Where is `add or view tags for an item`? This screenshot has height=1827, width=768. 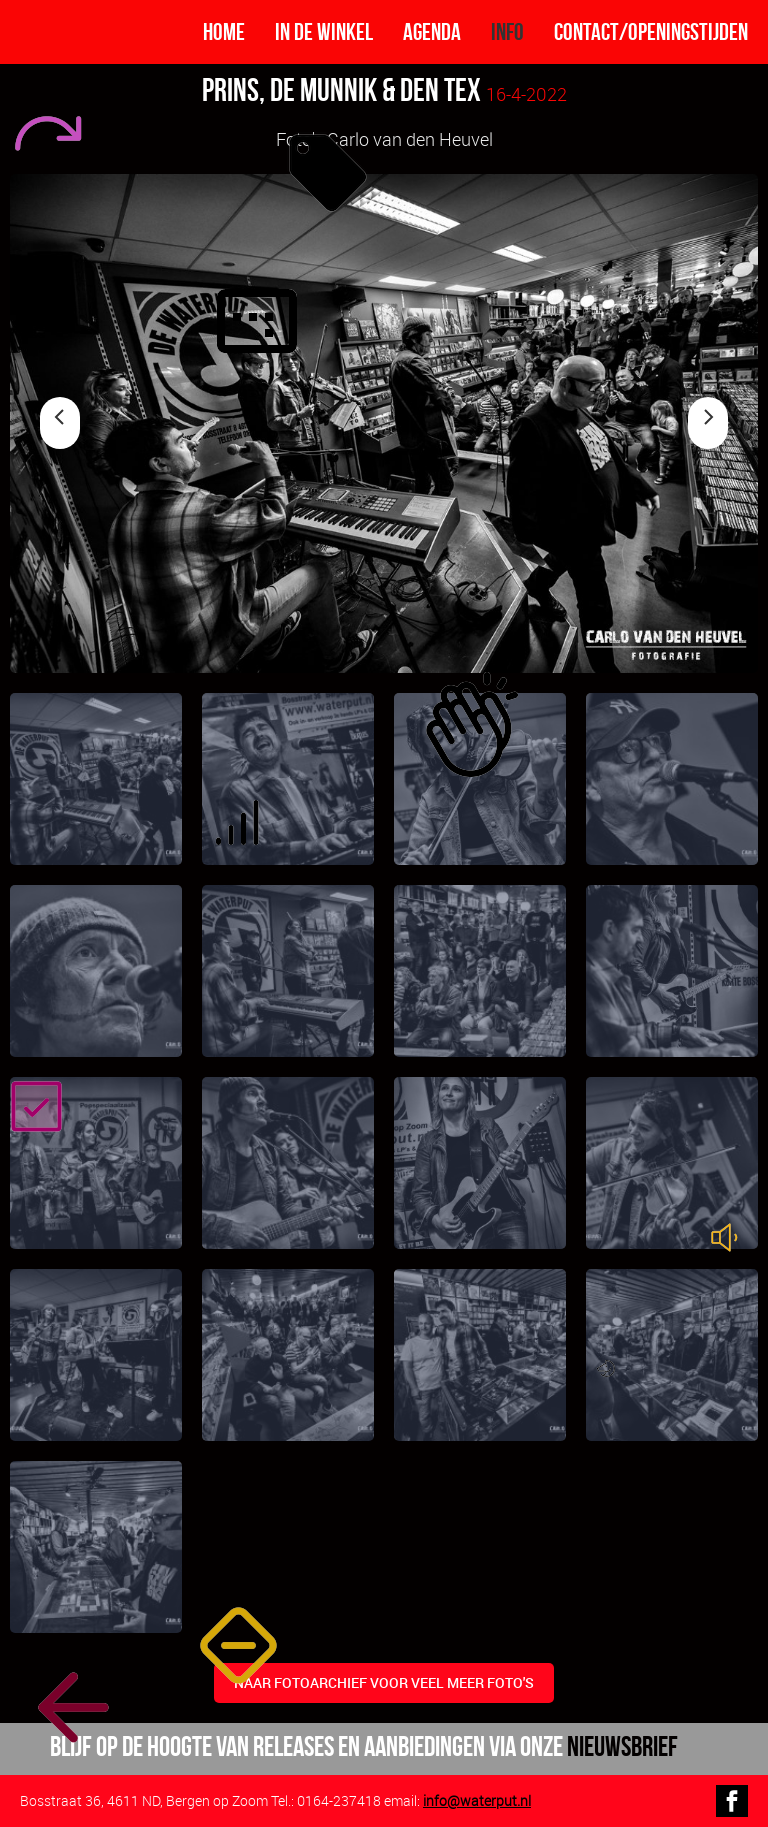
add or view tags for an item is located at coordinates (328, 173).